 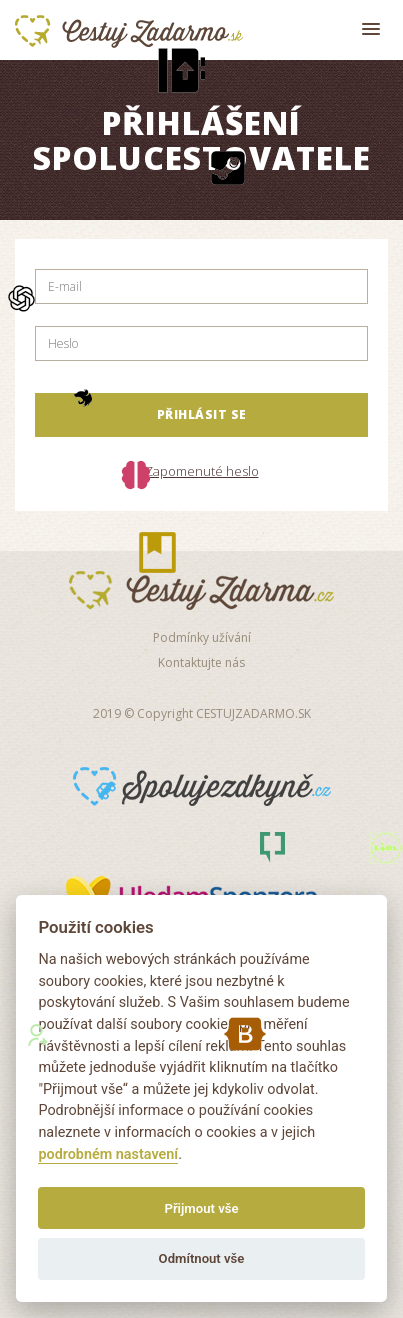 What do you see at coordinates (272, 847) in the screenshot?
I see `visit the xda developers website` at bounding box center [272, 847].